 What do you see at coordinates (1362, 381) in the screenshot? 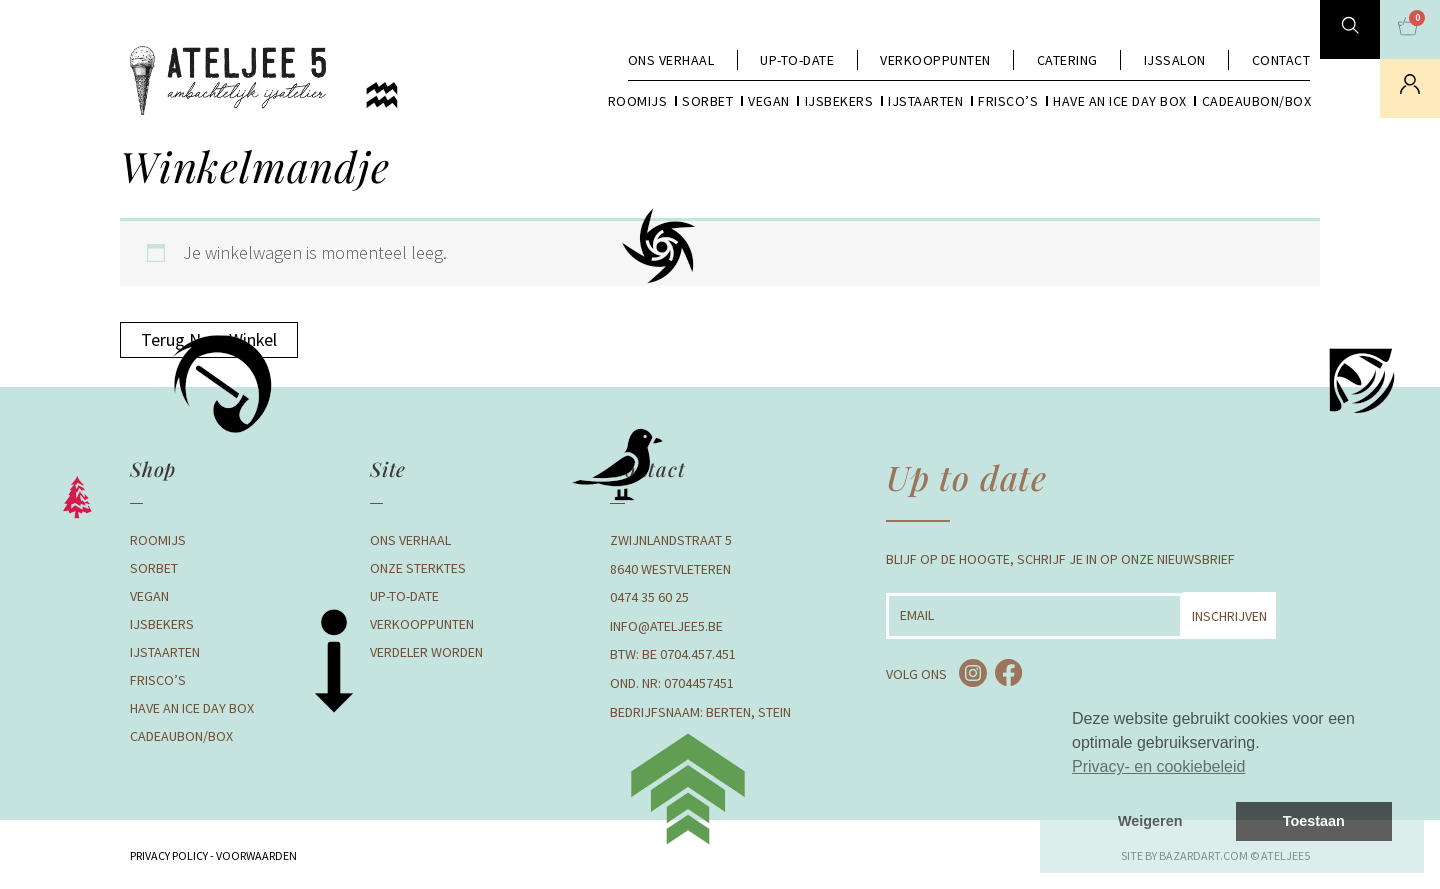
I see `activate voice command or shout ability` at bounding box center [1362, 381].